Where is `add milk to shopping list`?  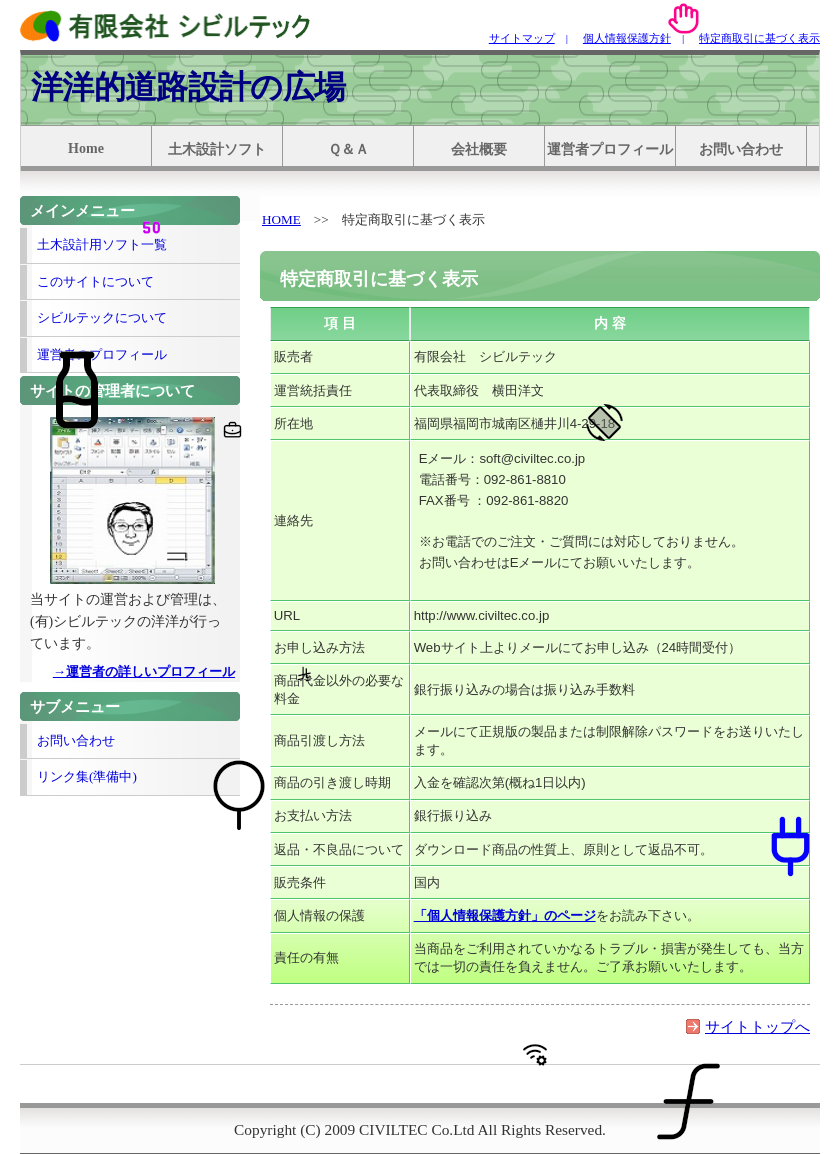 add milk to shopping list is located at coordinates (77, 390).